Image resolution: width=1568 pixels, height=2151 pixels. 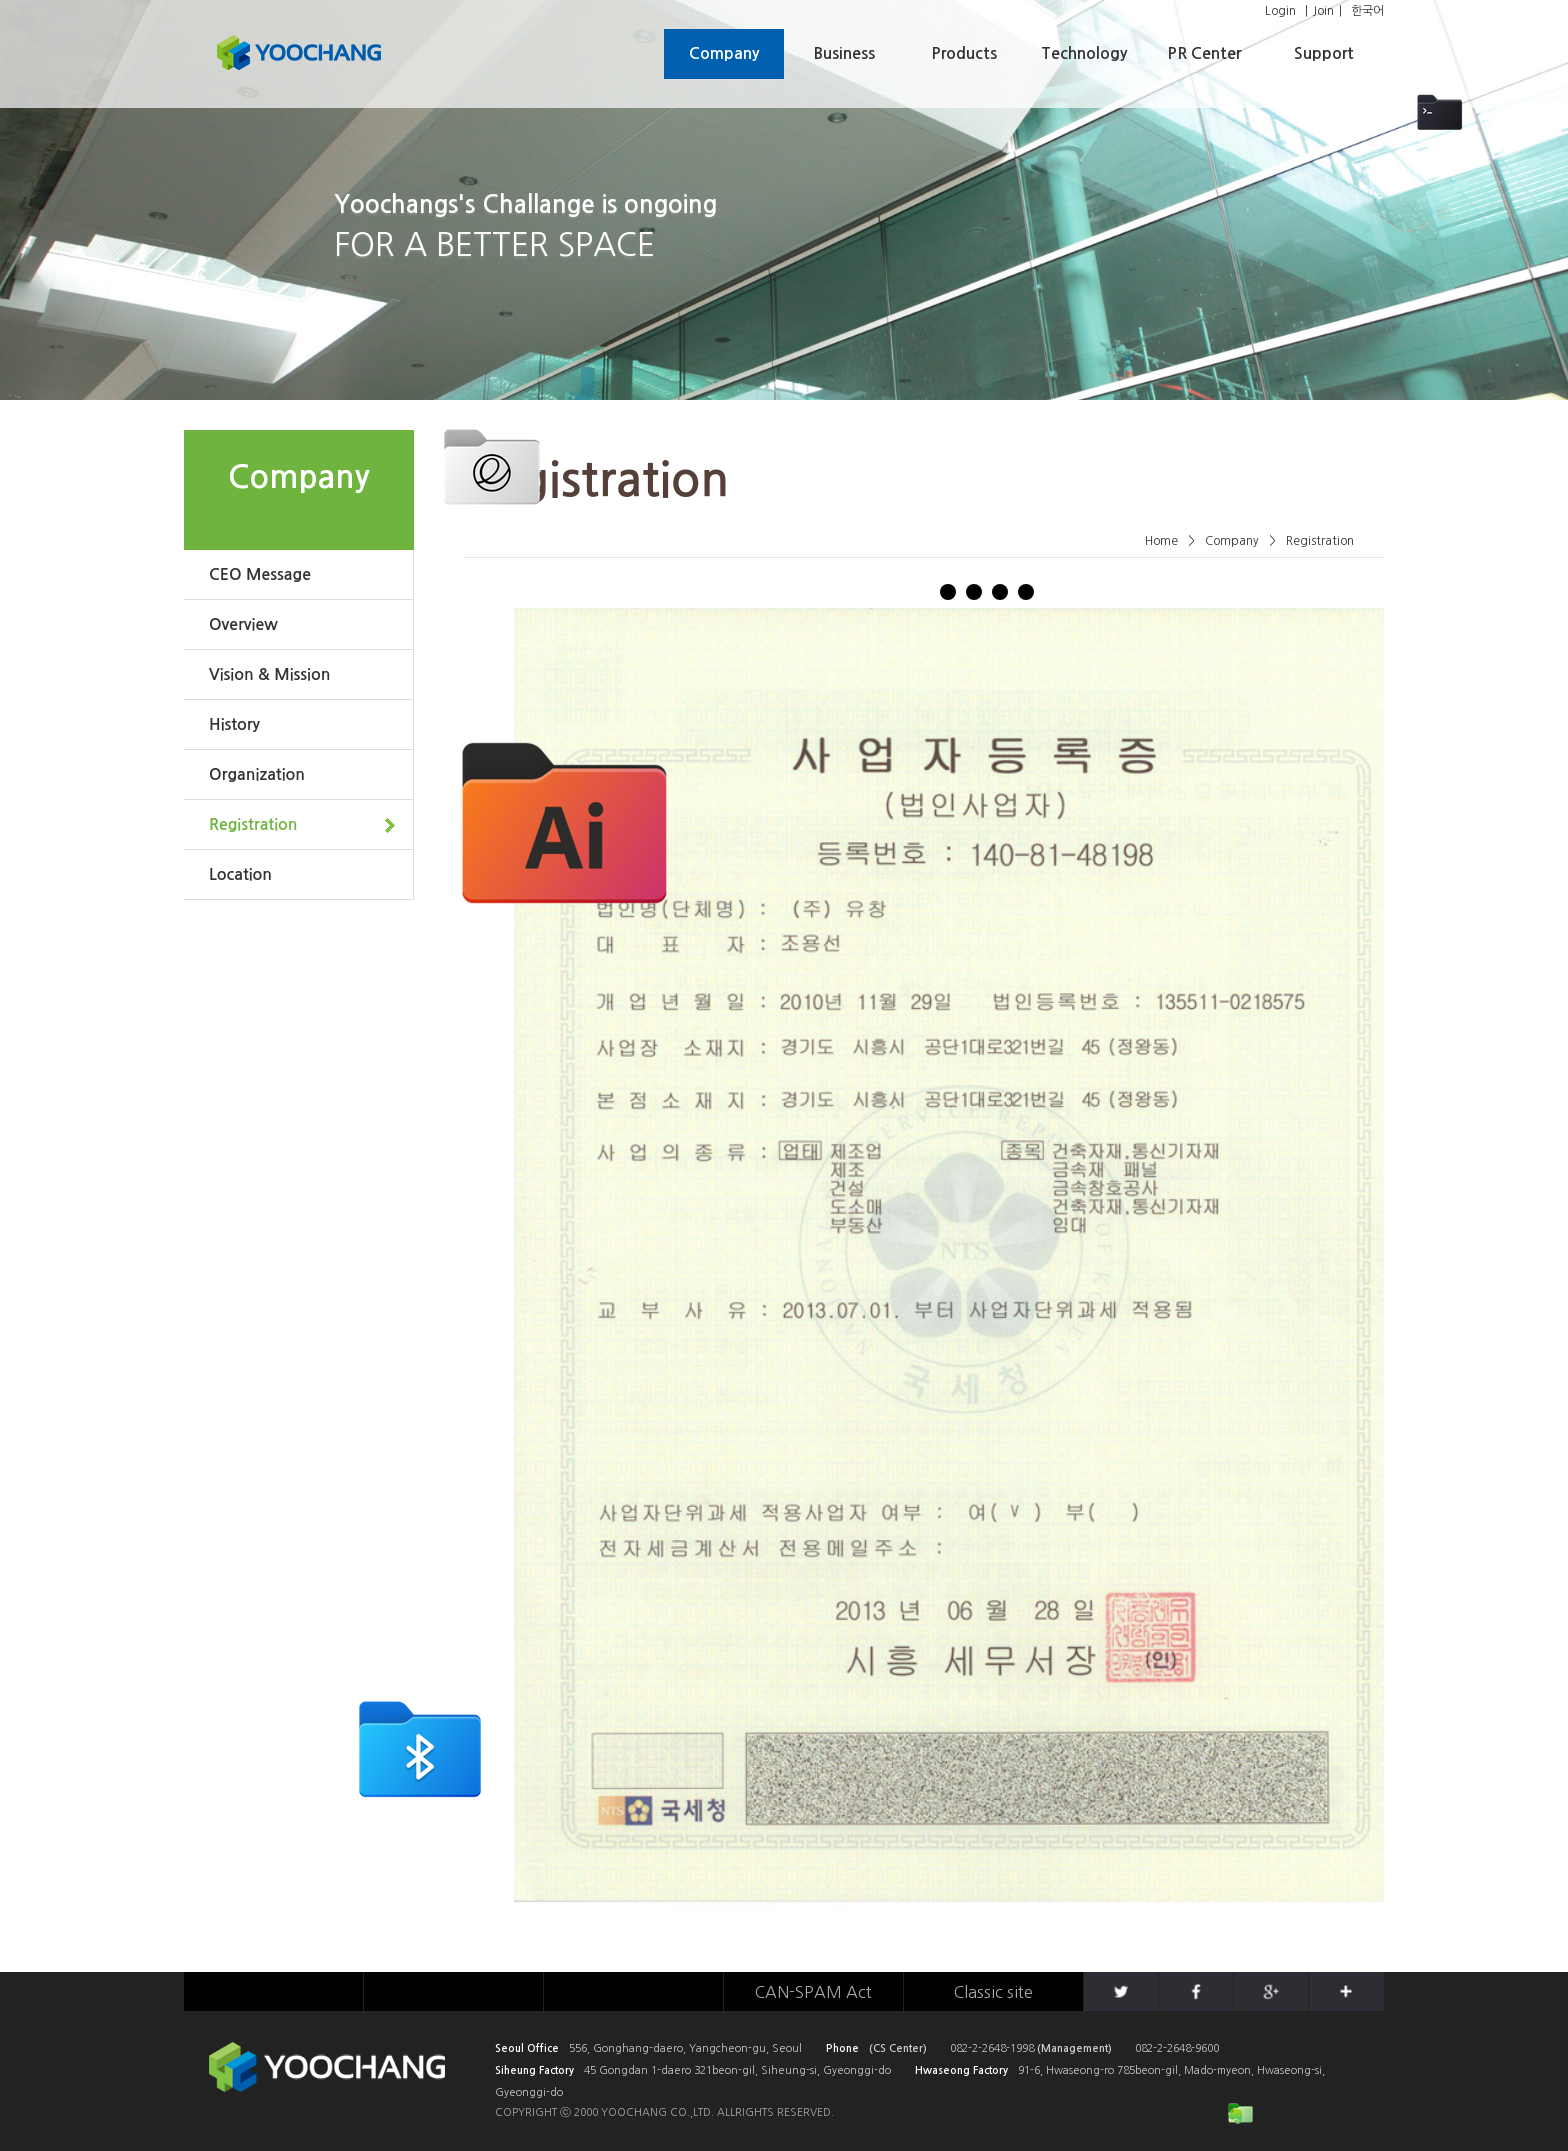 I want to click on open elementary OS system folder, so click(x=491, y=469).